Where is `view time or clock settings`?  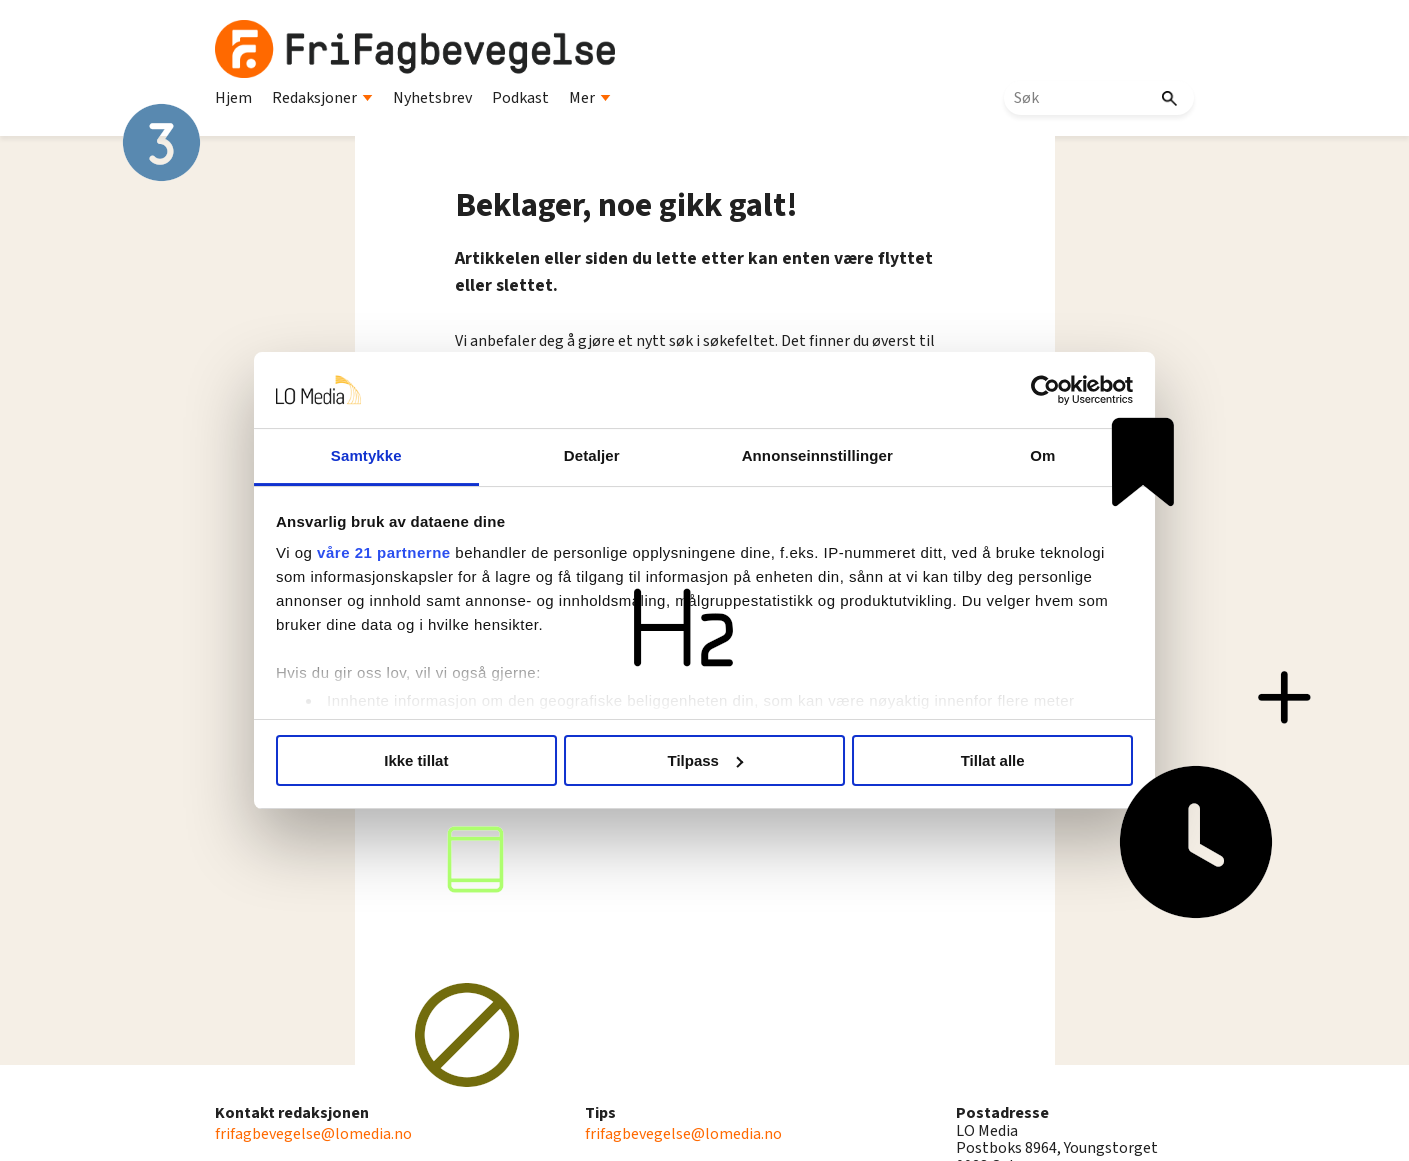 view time or clock settings is located at coordinates (1196, 842).